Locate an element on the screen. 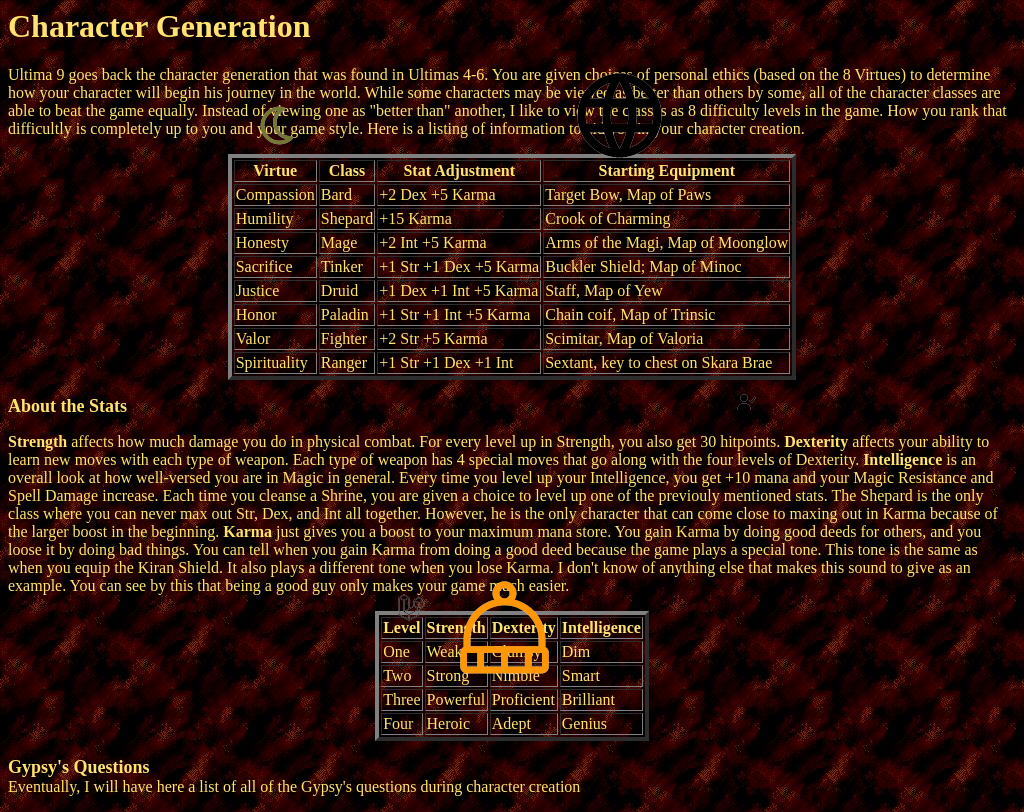 This screenshot has height=812, width=1024. toggle dark mode is located at coordinates (279, 125).